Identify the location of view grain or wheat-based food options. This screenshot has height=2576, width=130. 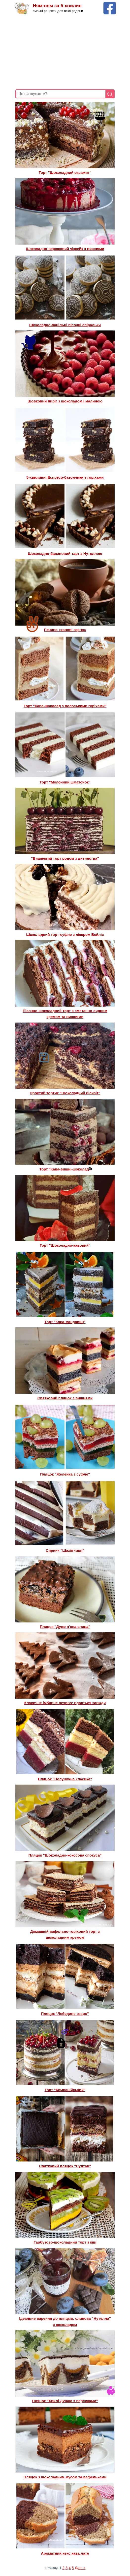
(100, 116).